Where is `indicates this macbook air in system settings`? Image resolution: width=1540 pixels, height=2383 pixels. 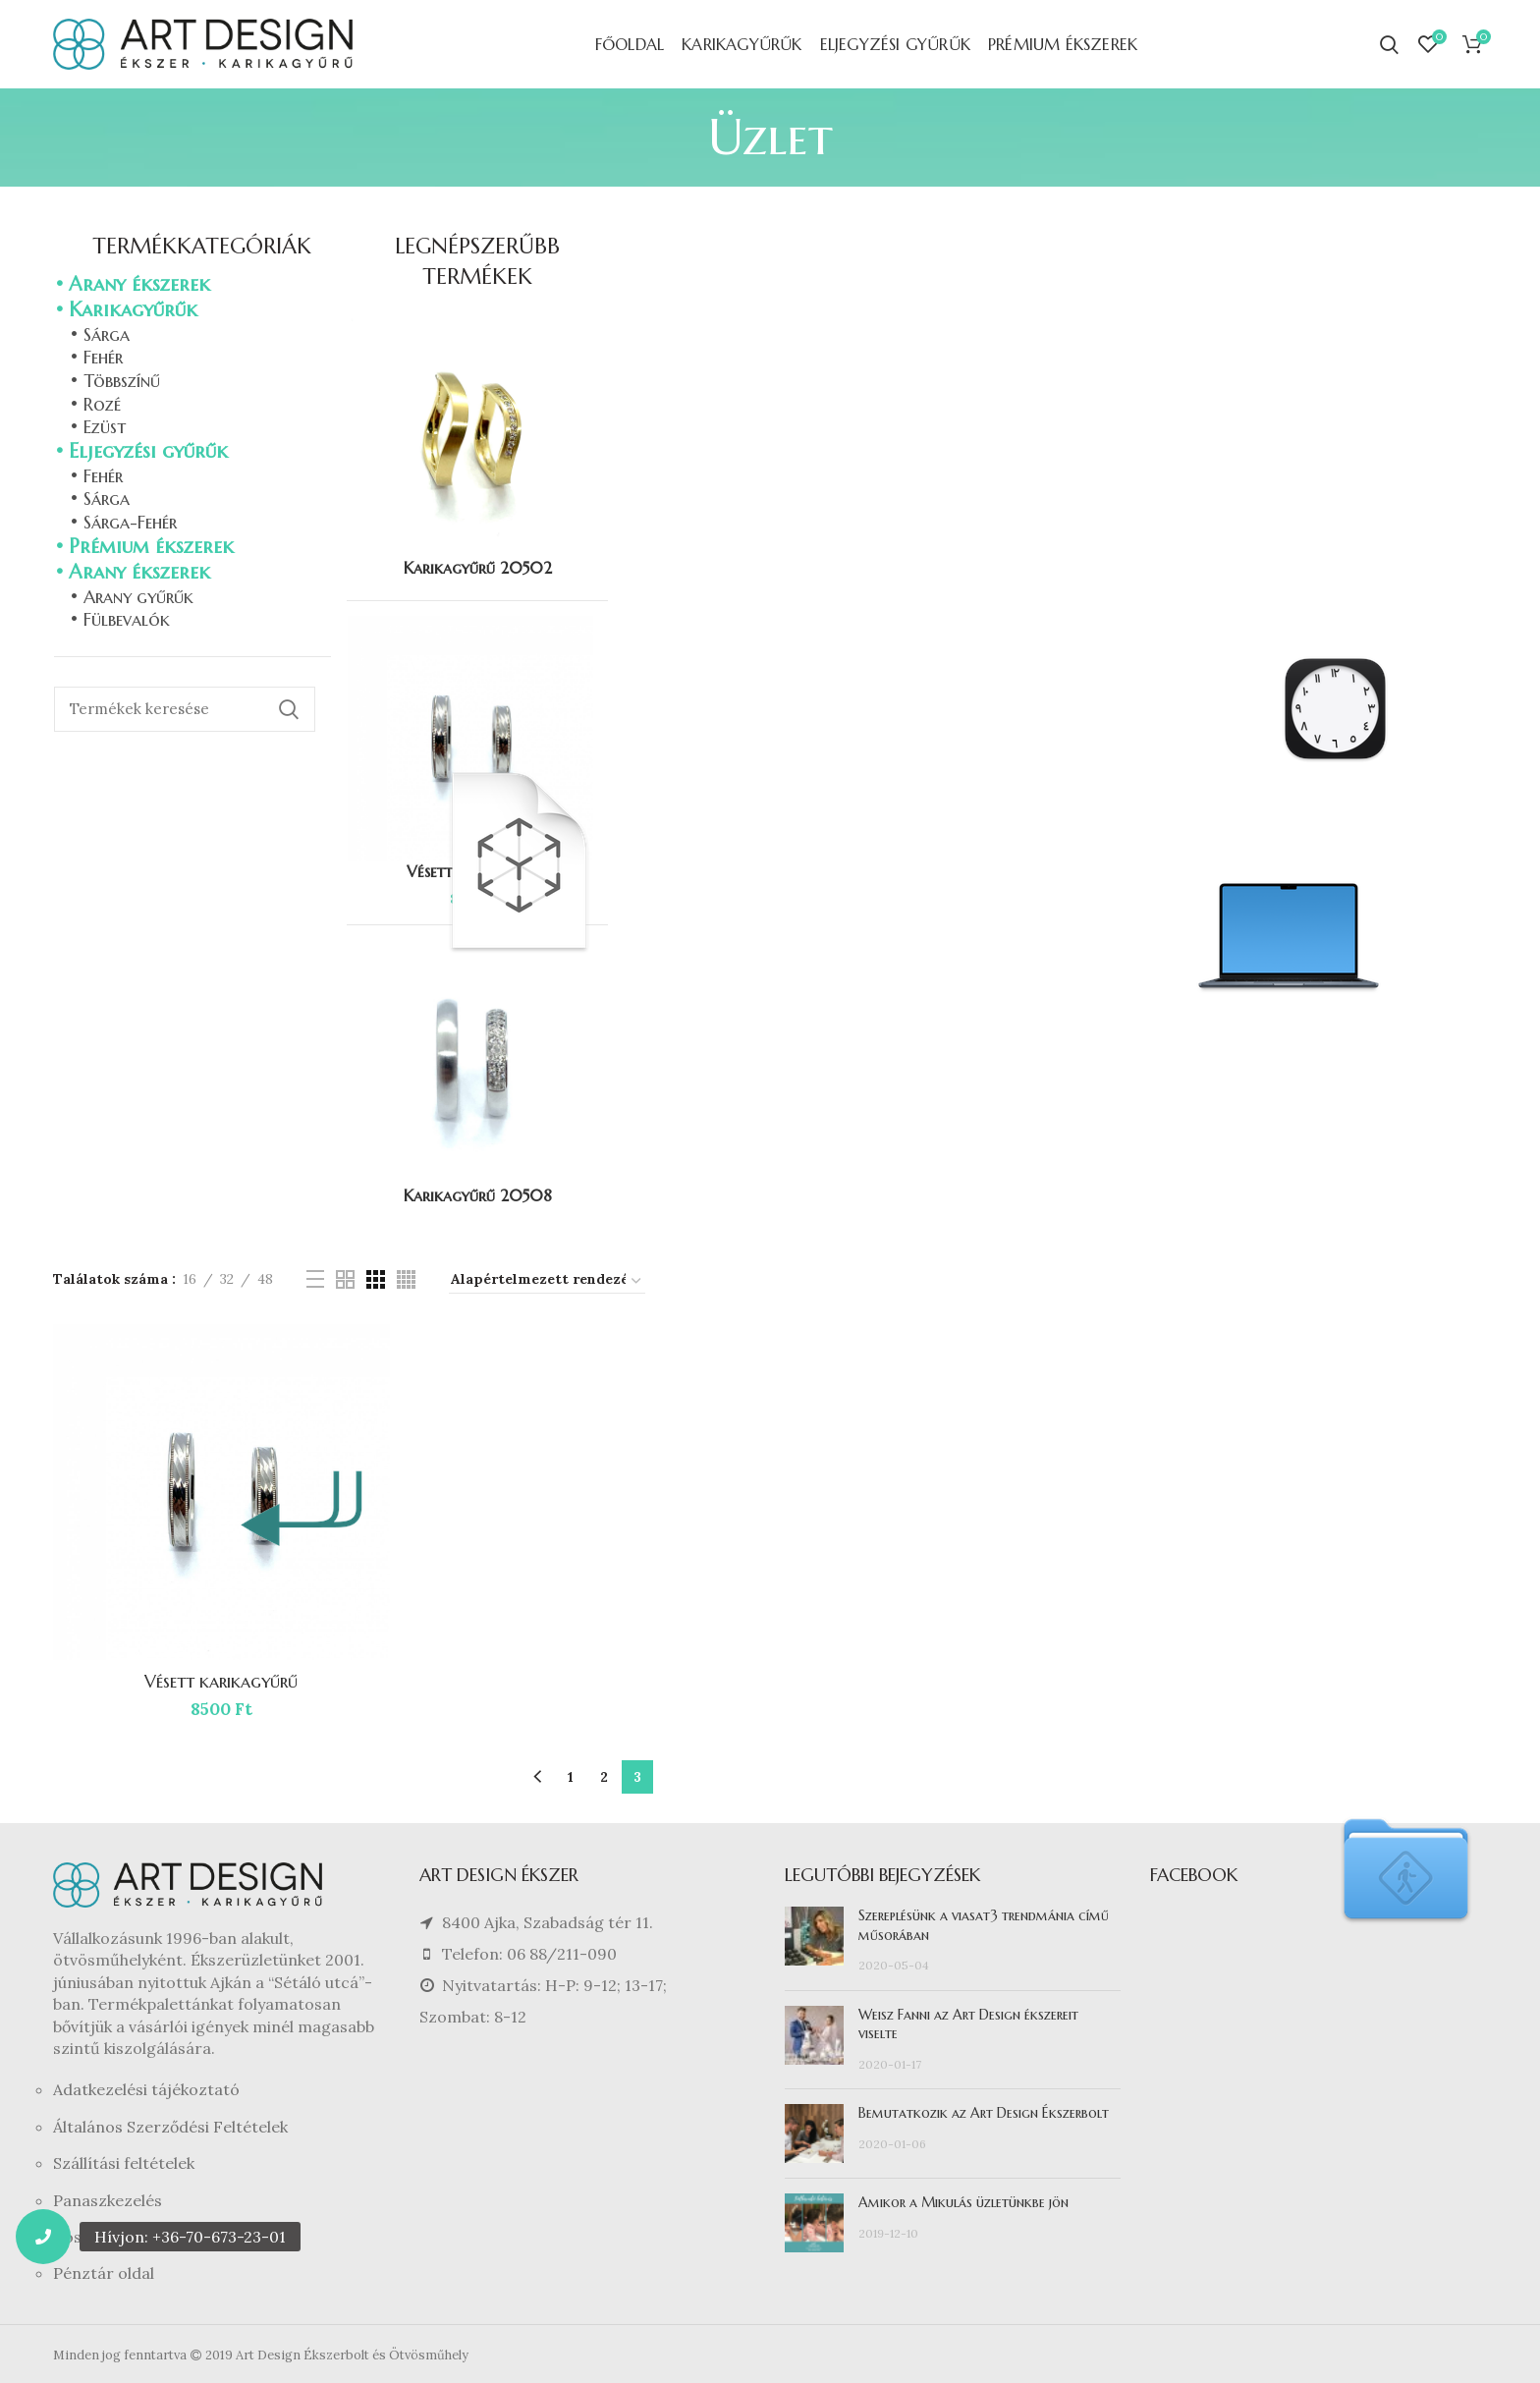 indicates this macbook air in system settings is located at coordinates (1289, 920).